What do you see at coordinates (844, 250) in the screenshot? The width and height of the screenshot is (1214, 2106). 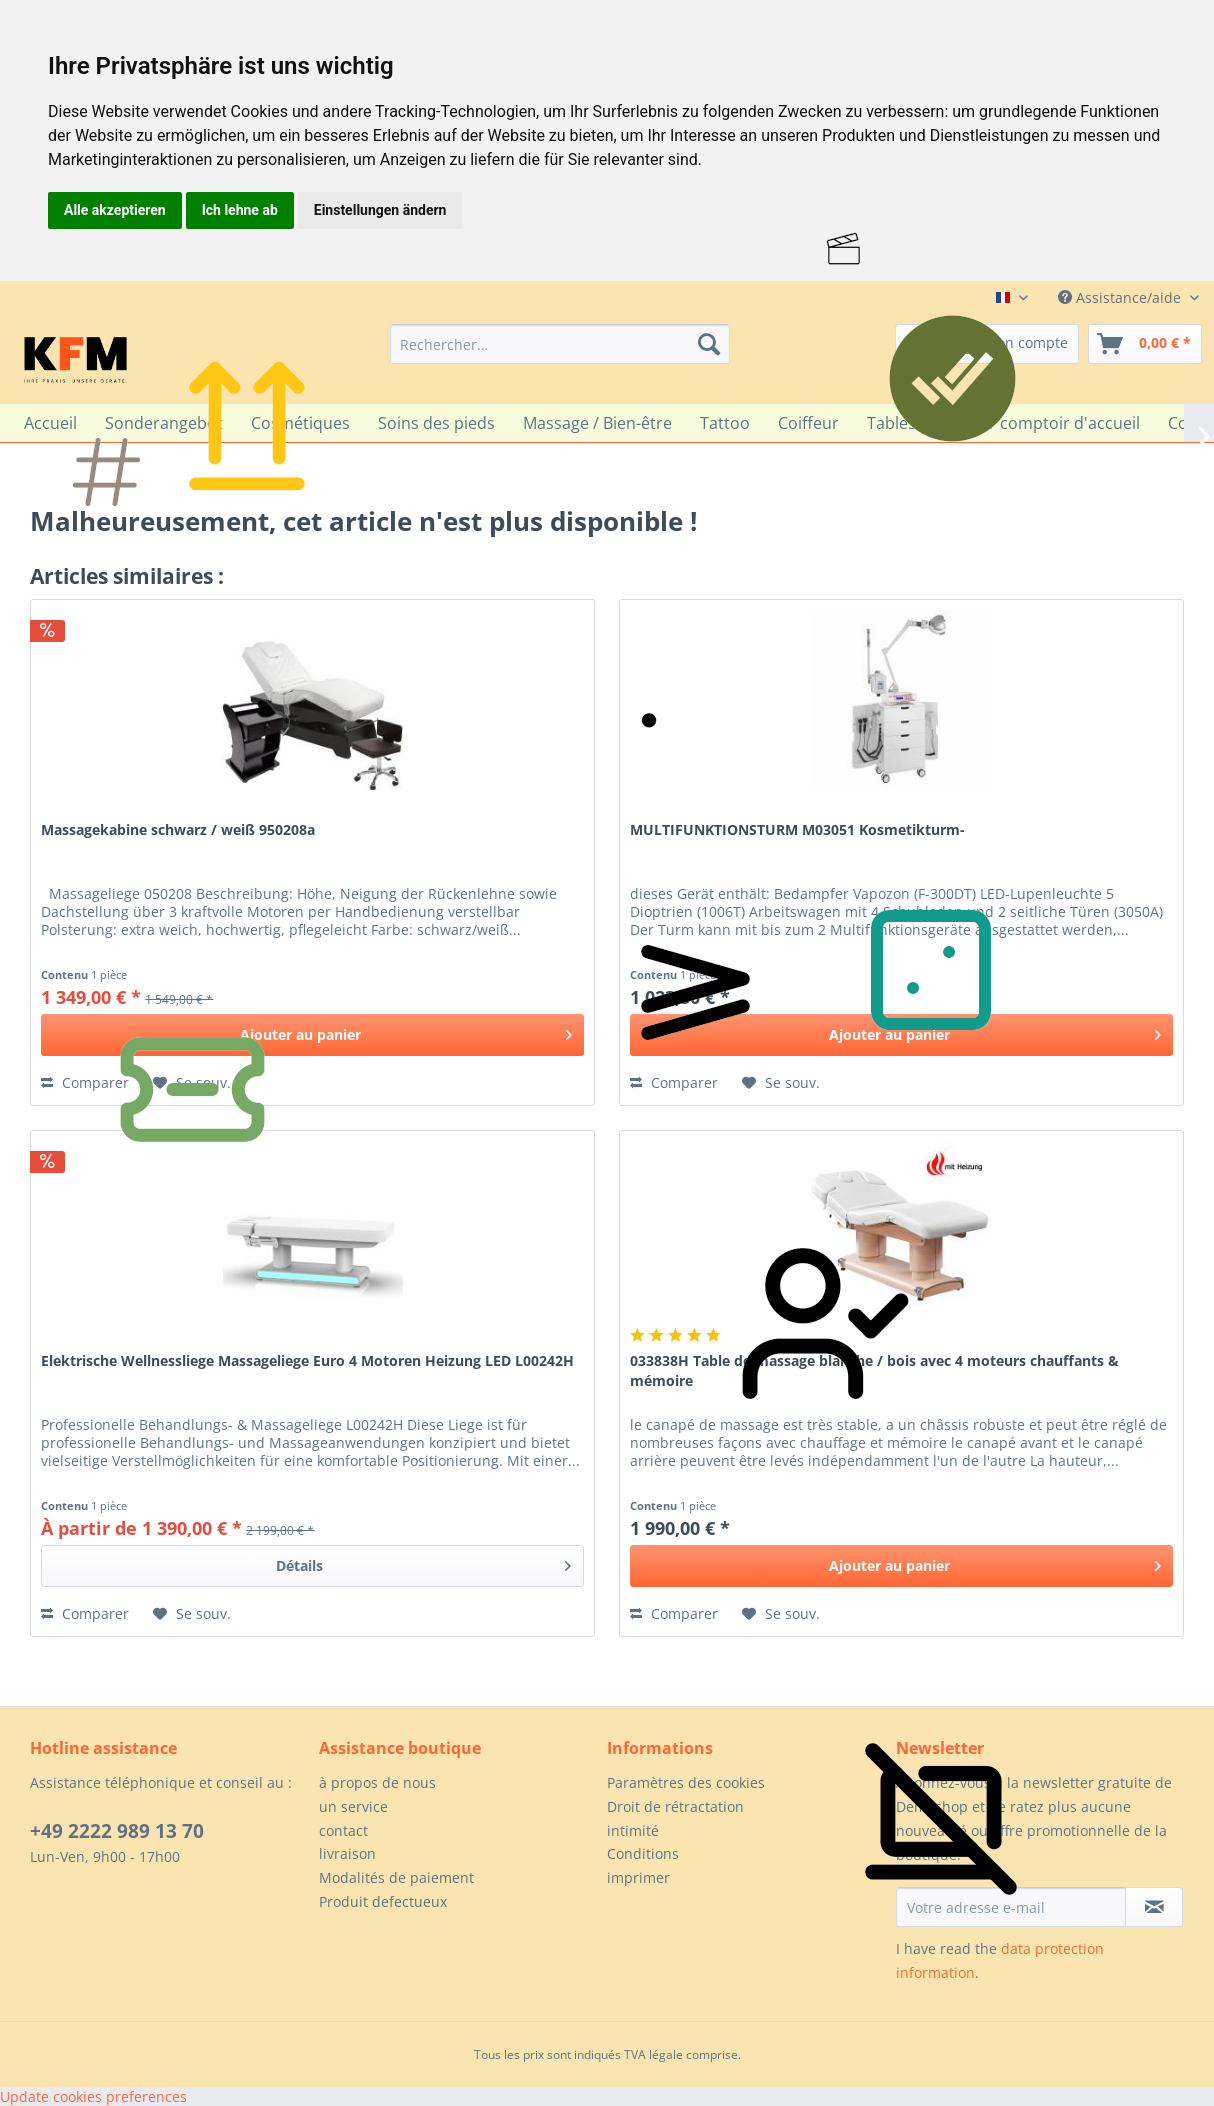 I see `access video or movie content` at bounding box center [844, 250].